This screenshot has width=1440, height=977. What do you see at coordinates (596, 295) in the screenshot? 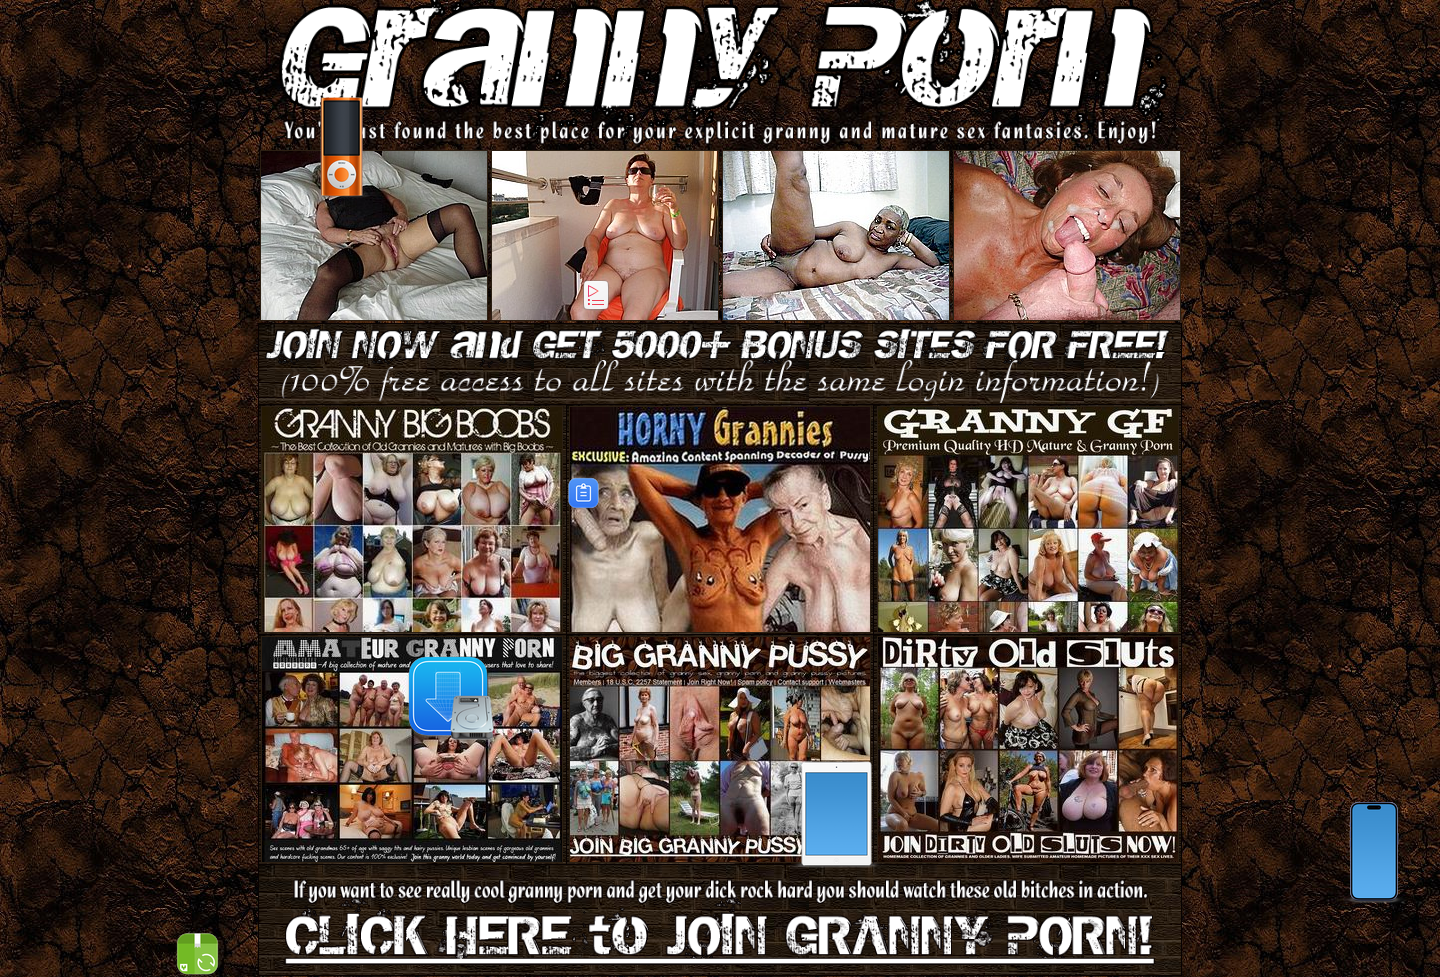
I see `open a playlist file` at bounding box center [596, 295].